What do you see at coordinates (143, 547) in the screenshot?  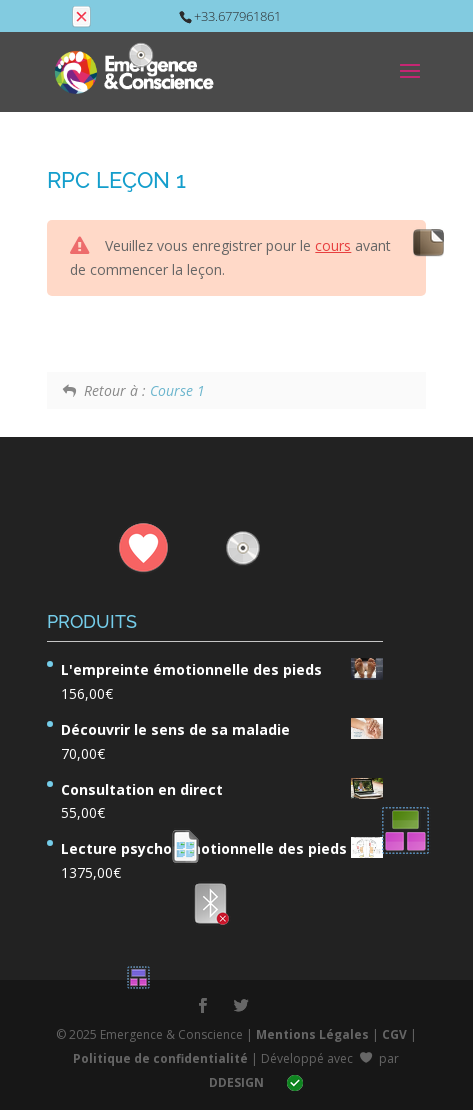 I see `mark item as favorite` at bounding box center [143, 547].